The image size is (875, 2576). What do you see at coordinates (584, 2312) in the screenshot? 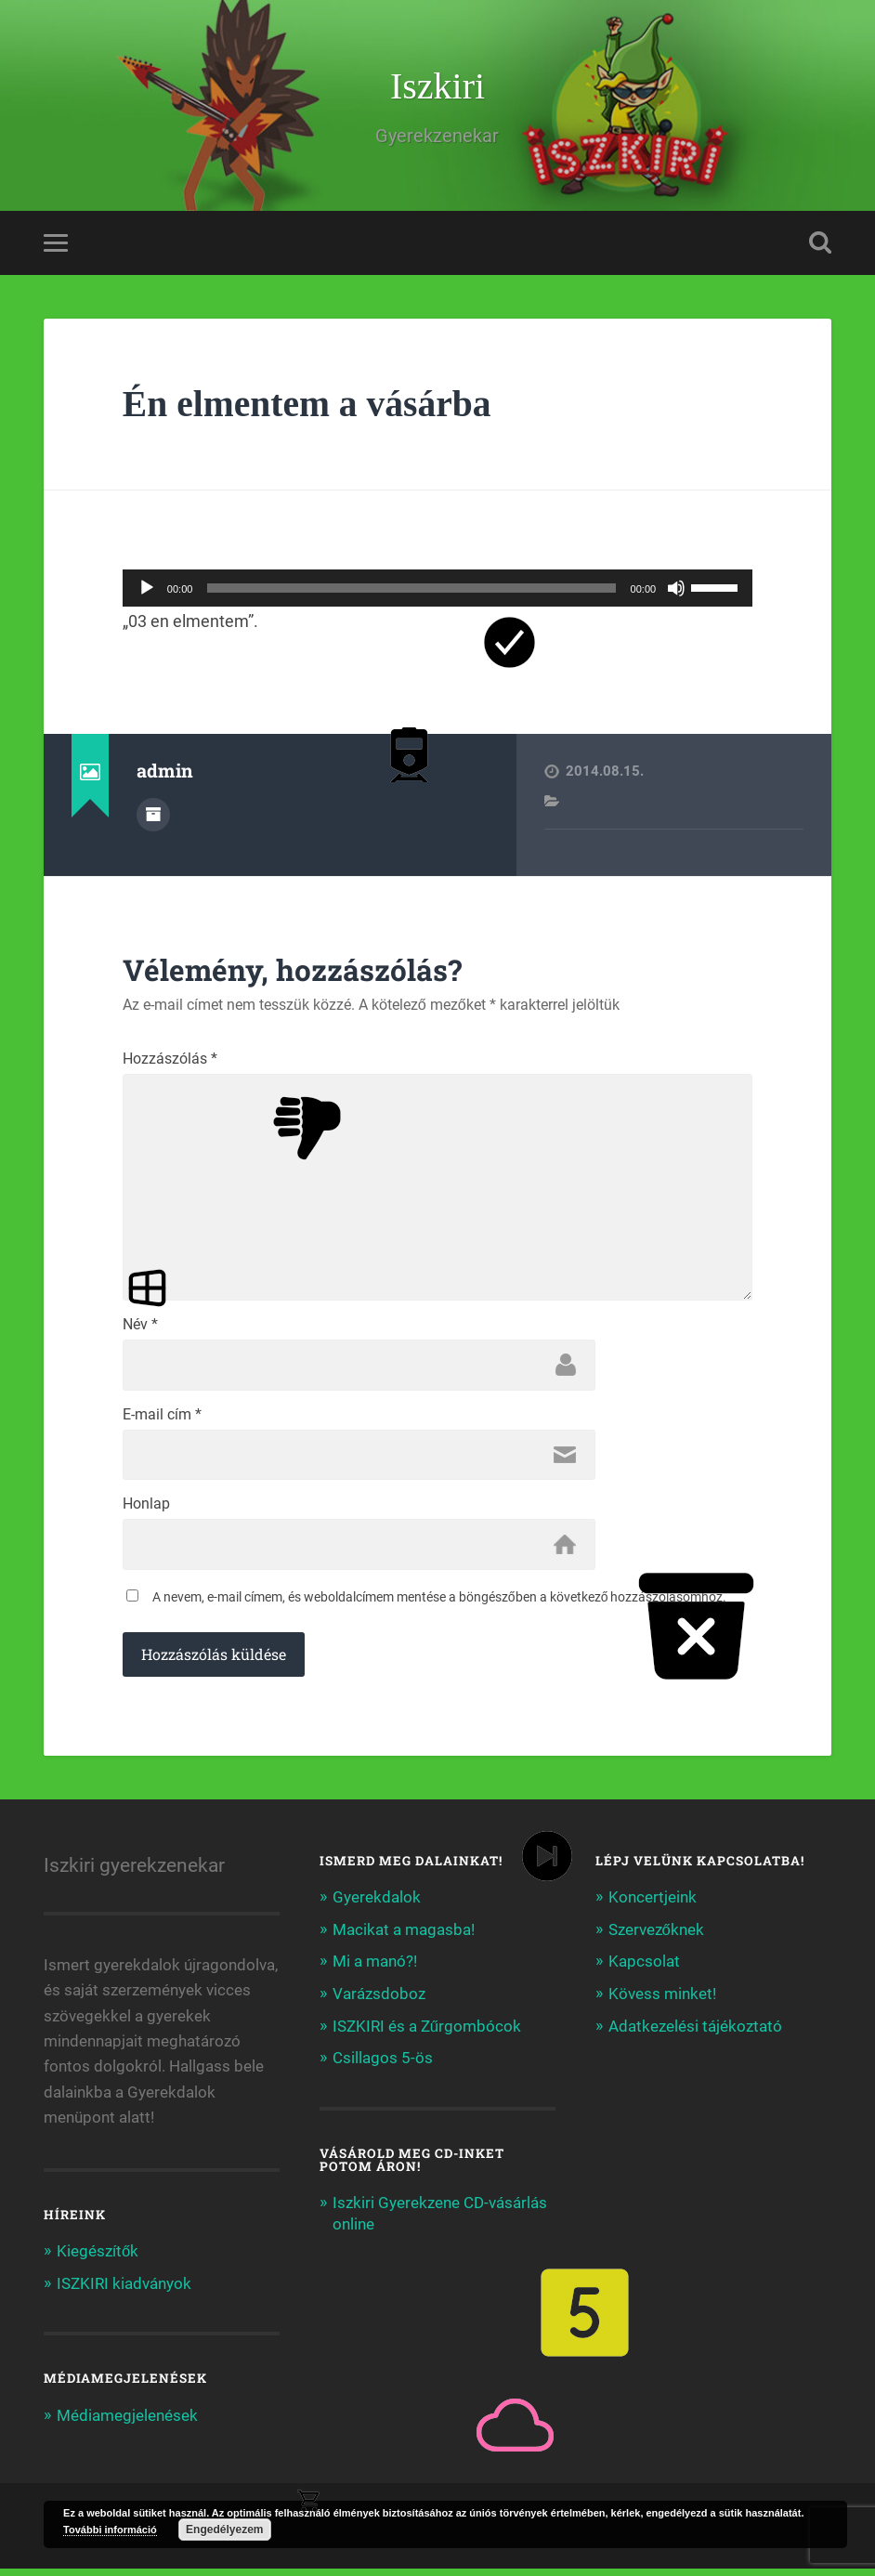
I see `indicates step 5 in a numbered sequence` at bounding box center [584, 2312].